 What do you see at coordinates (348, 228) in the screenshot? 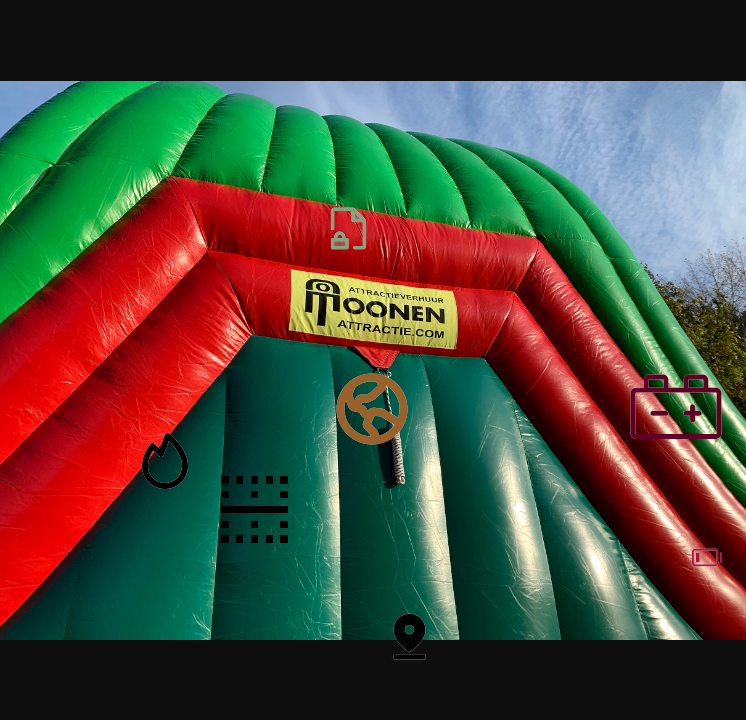
I see `a locked or encrypted file` at bounding box center [348, 228].